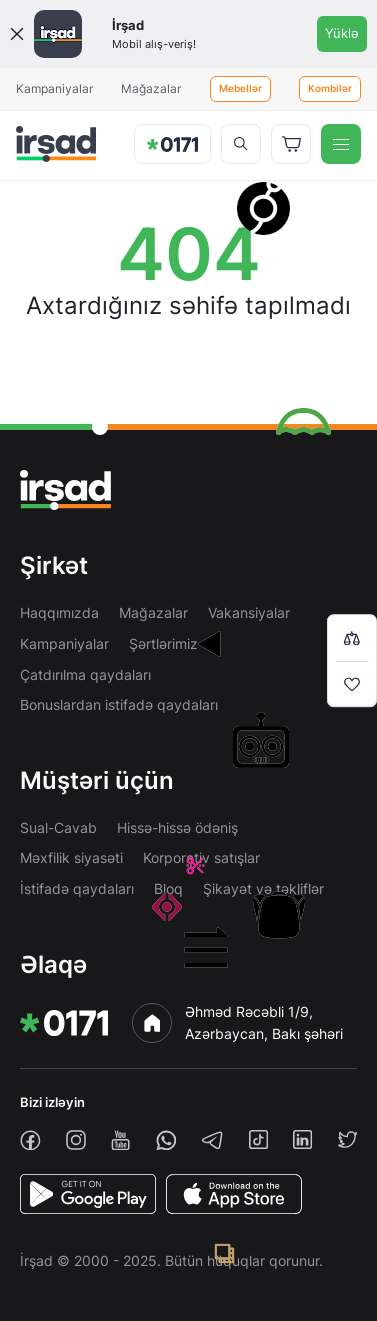 The width and height of the screenshot is (377, 1321). Describe the element at coordinates (303, 421) in the screenshot. I see `open umbrel home server dashboard` at that location.